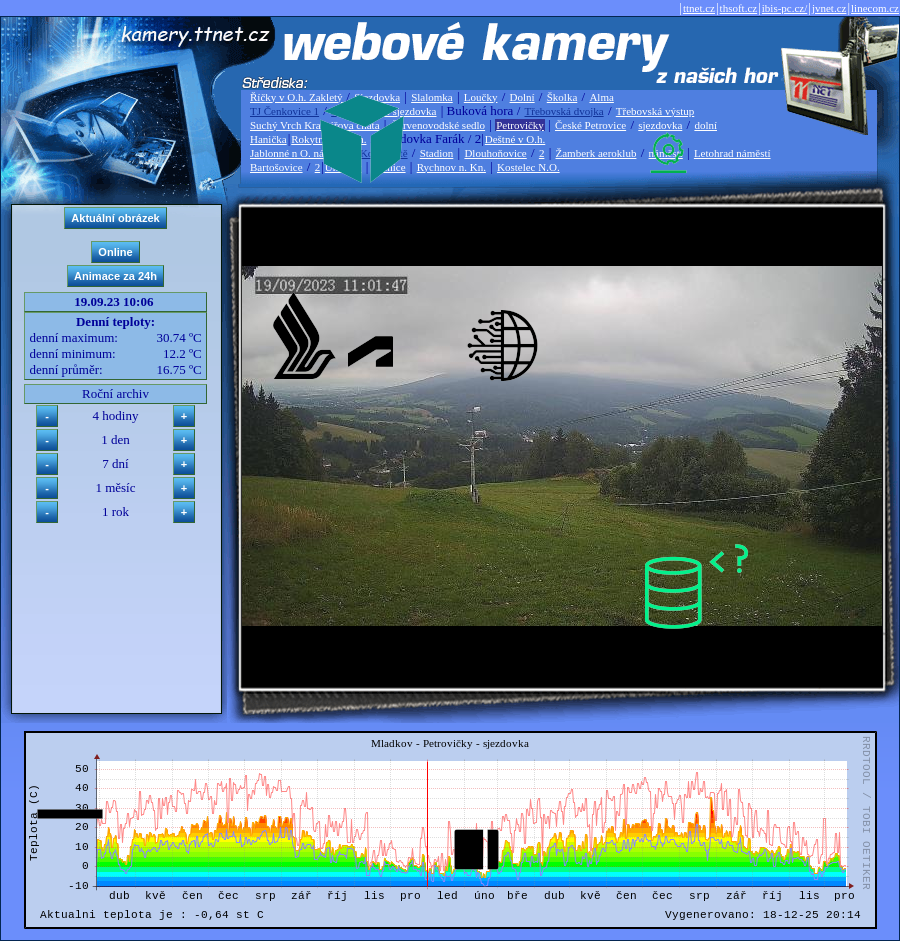  What do you see at coordinates (362, 139) in the screenshot?
I see `pkgsrc package management system logo` at bounding box center [362, 139].